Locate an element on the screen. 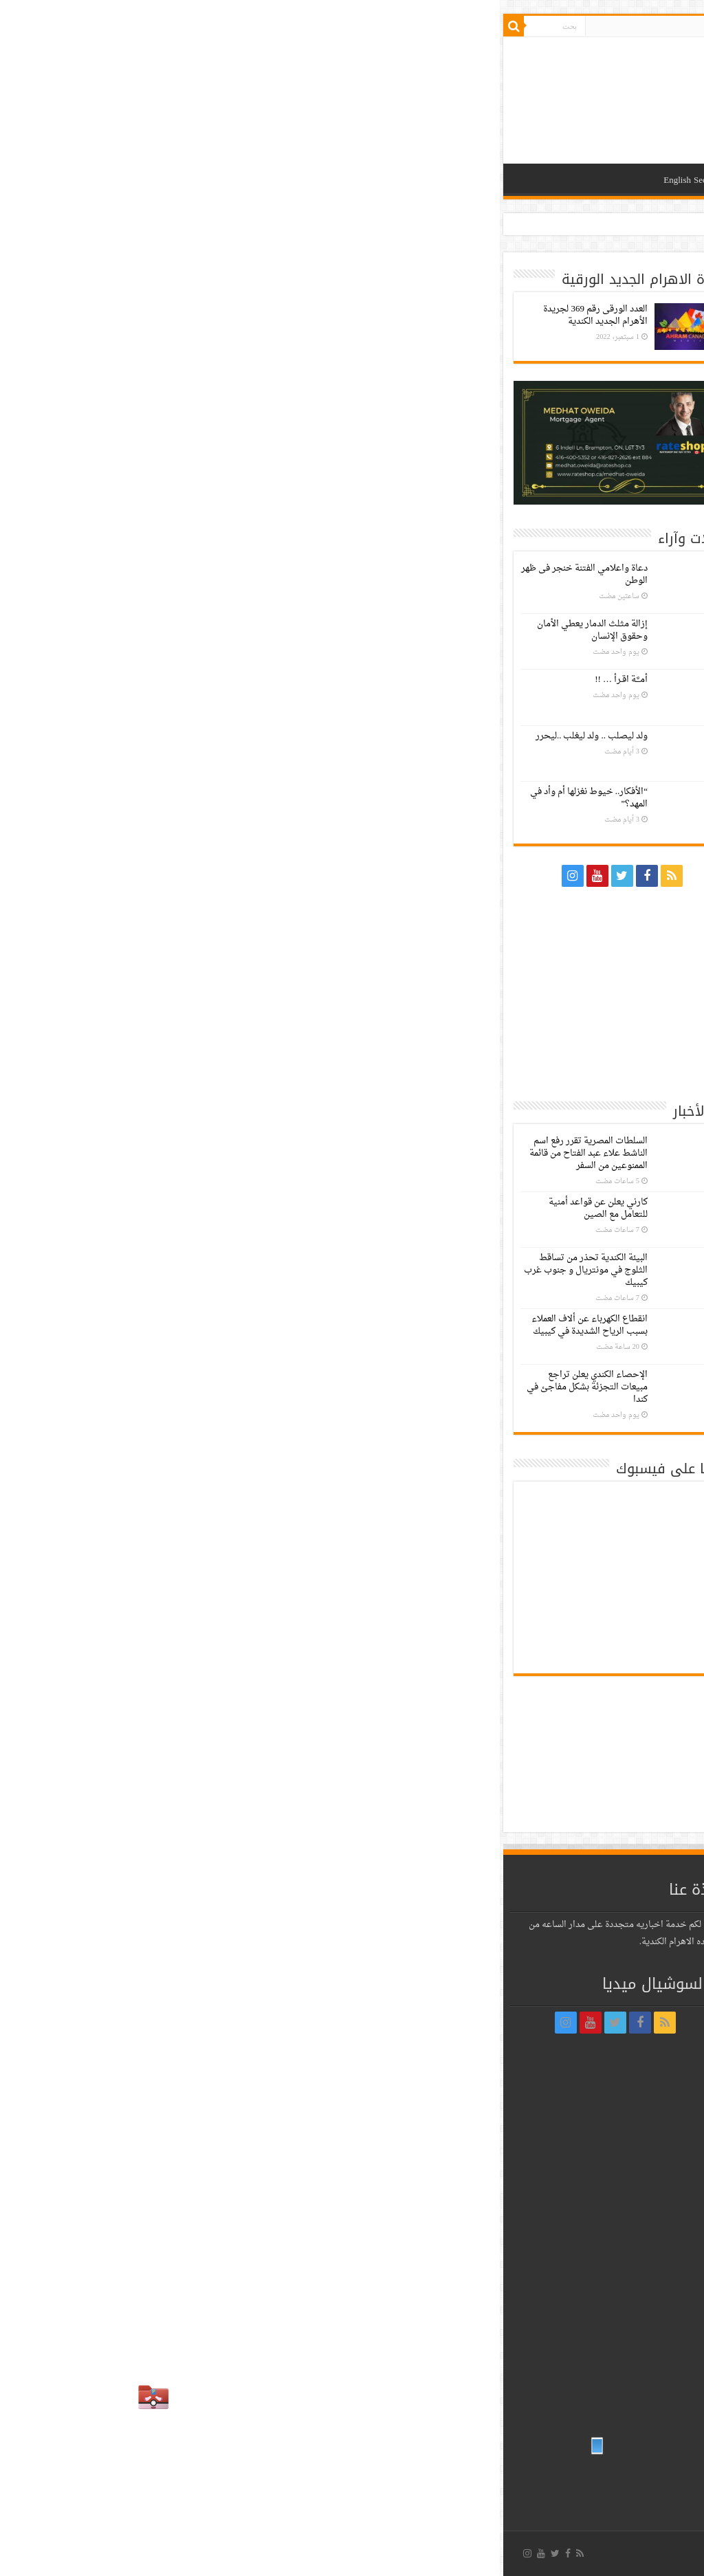  indicates a connected iPad Mini device is located at coordinates (597, 2444).